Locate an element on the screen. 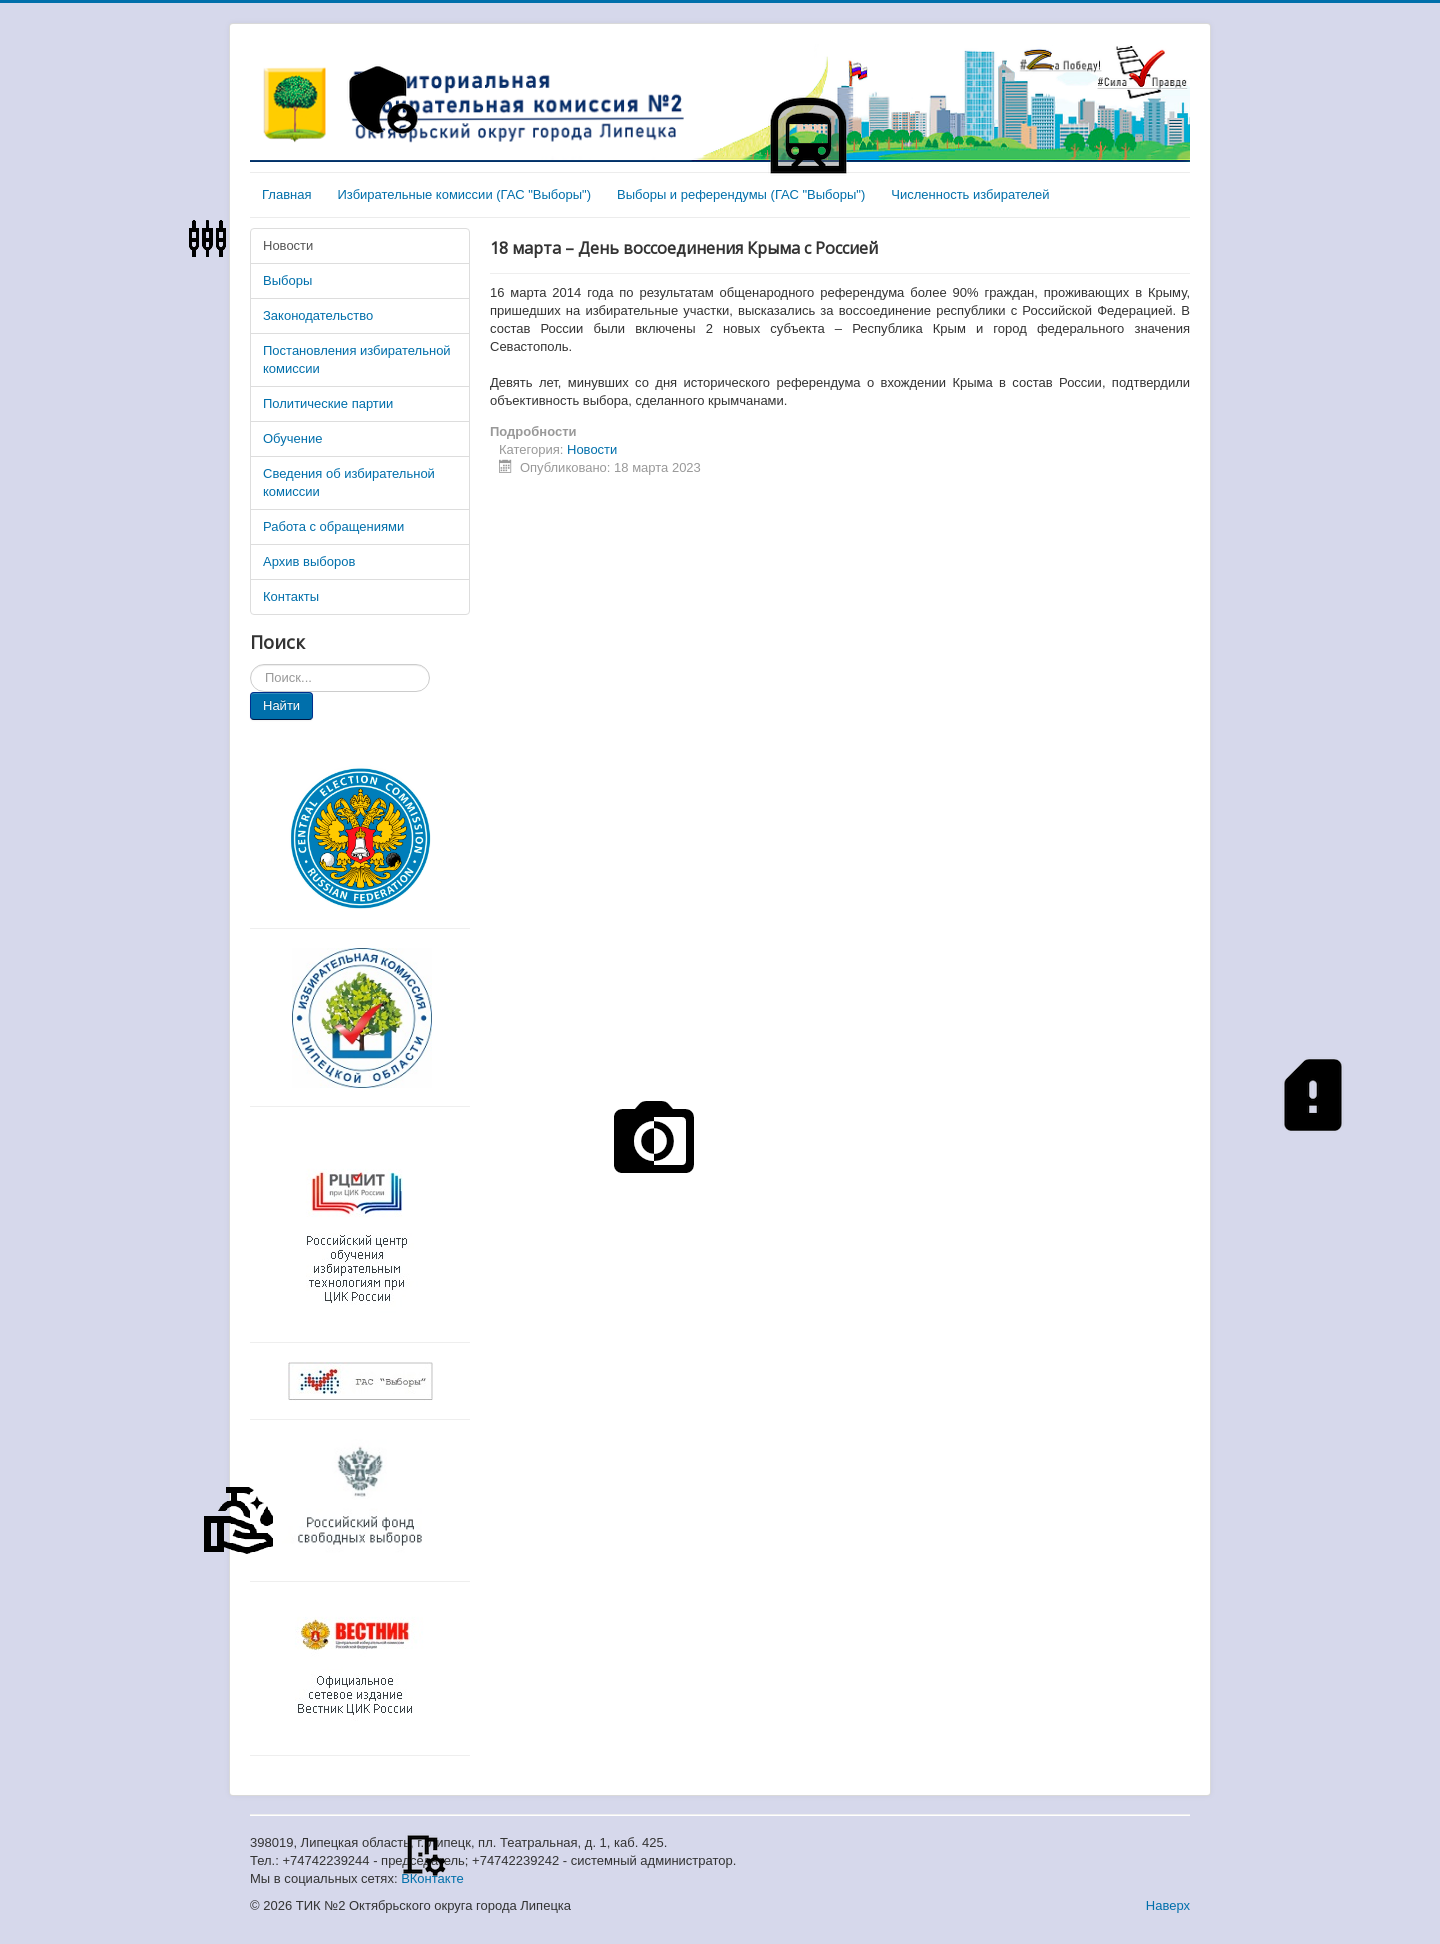 This screenshot has height=1944, width=1440. adjust room or space settings is located at coordinates (422, 1854).